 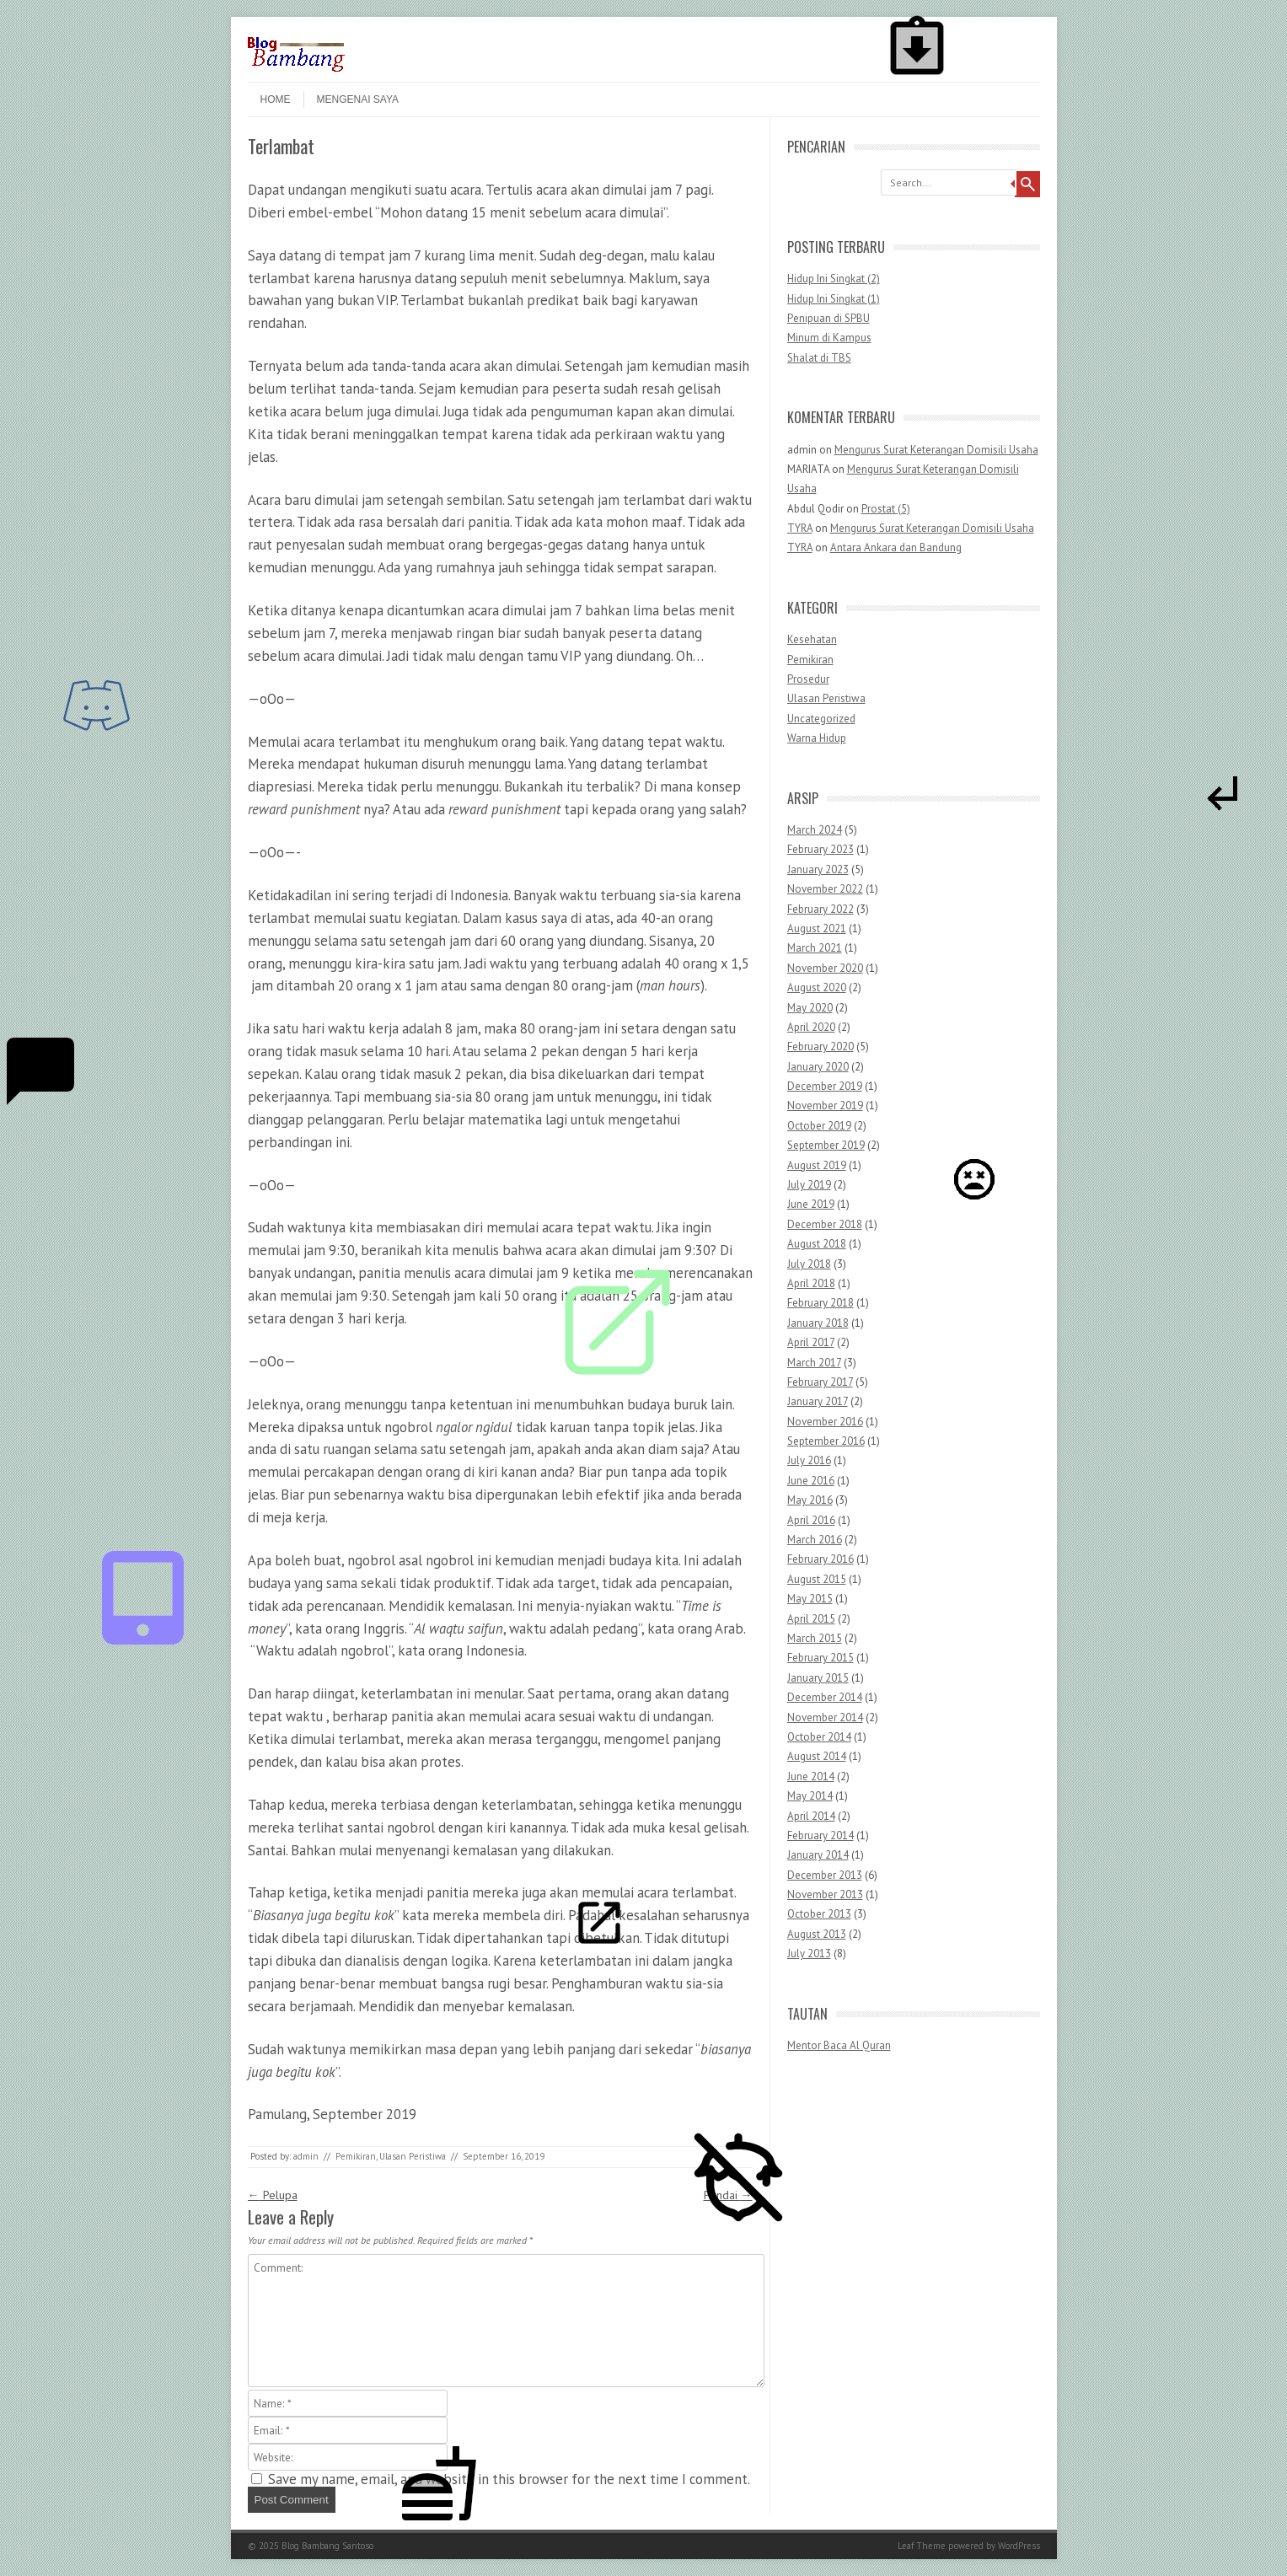 What do you see at coordinates (1221, 792) in the screenshot?
I see `navigate to parent folder or directory` at bounding box center [1221, 792].